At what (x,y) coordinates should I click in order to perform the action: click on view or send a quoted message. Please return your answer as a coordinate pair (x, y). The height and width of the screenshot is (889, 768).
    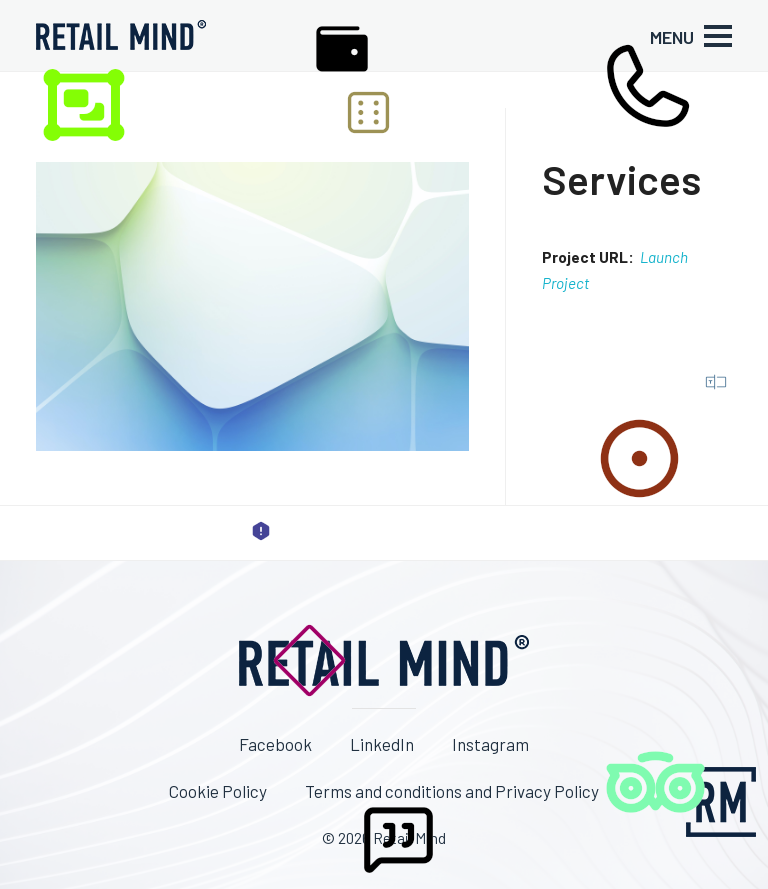
    Looking at the image, I should click on (398, 838).